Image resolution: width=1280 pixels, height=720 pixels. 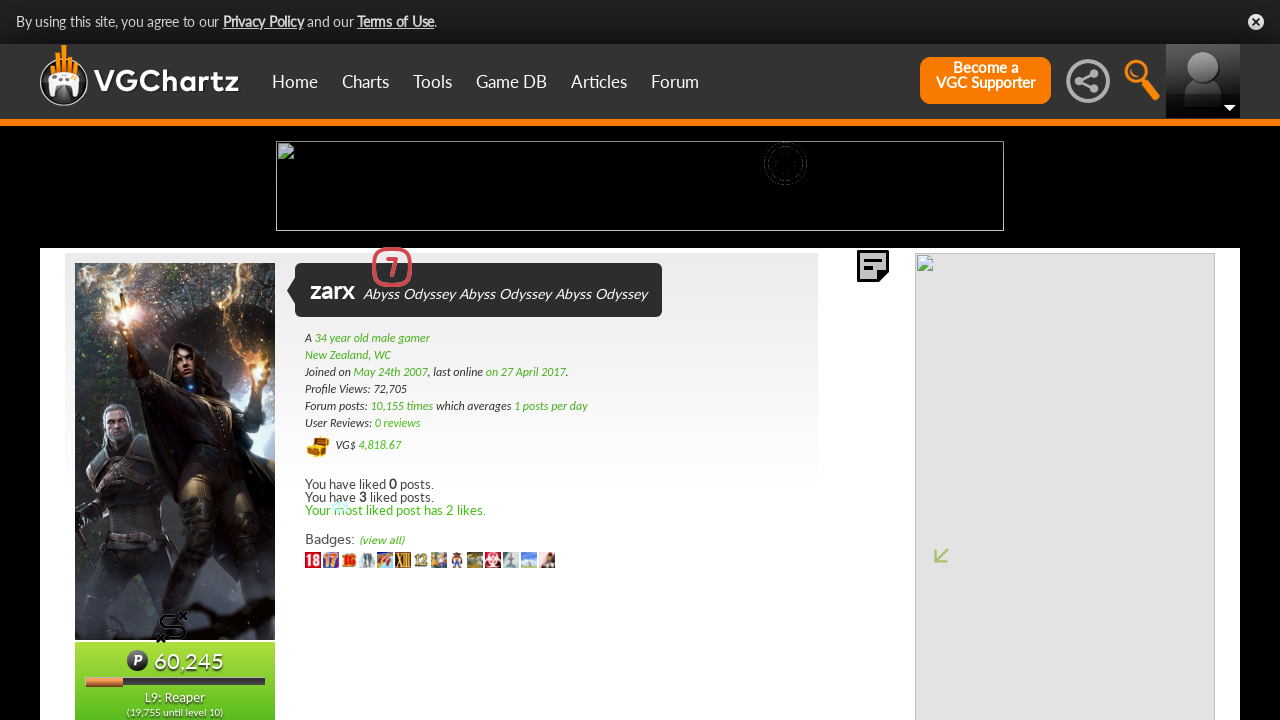 What do you see at coordinates (785, 163) in the screenshot?
I see `add a new item or entry` at bounding box center [785, 163].